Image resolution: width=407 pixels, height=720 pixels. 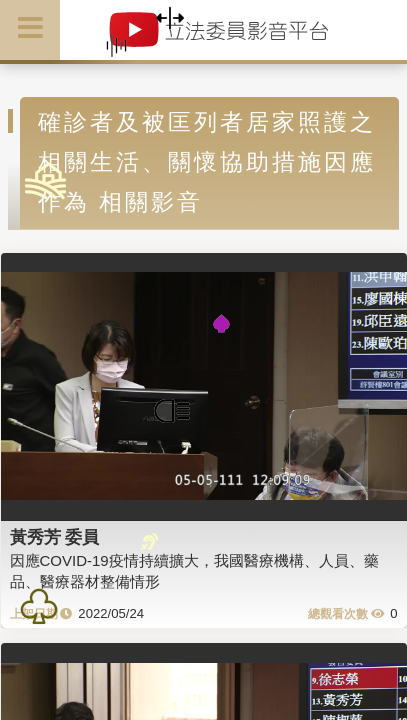 What do you see at coordinates (149, 541) in the screenshot?
I see `enable accessibility audio features` at bounding box center [149, 541].